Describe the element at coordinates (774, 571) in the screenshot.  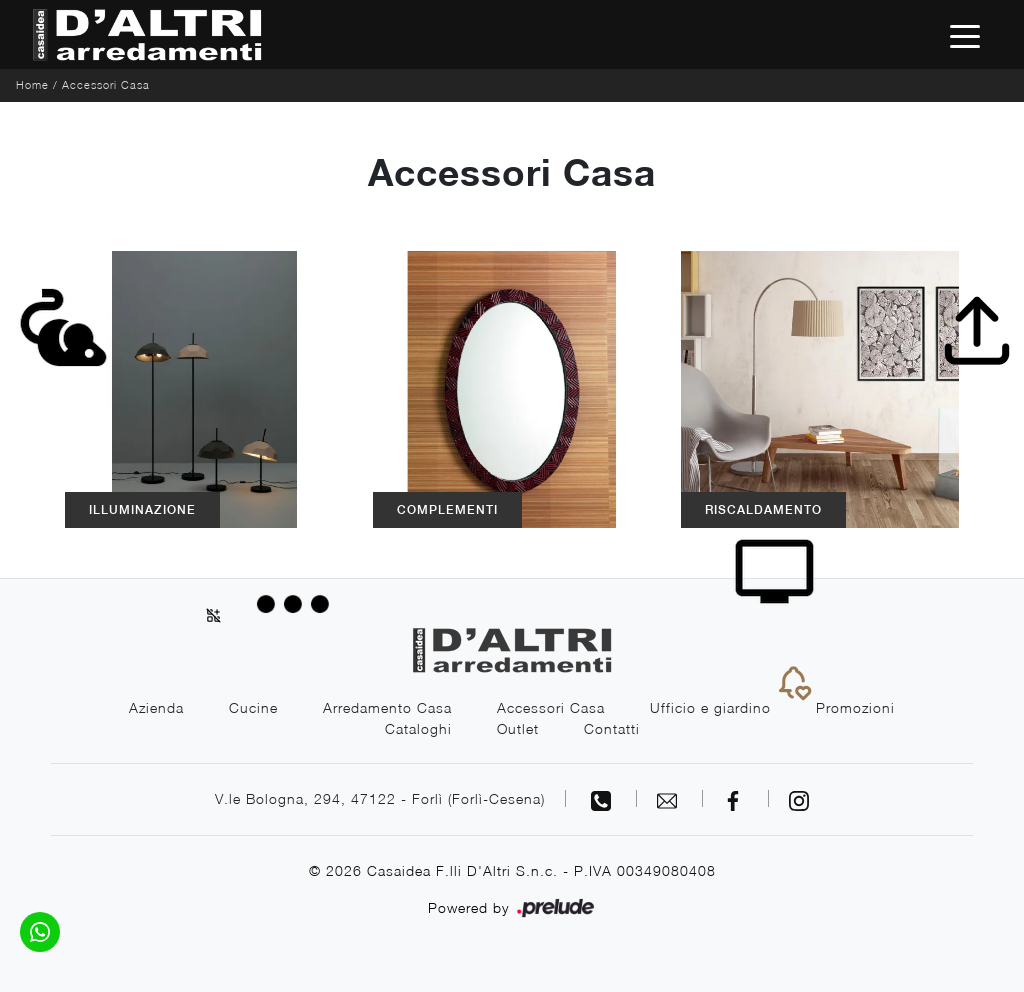
I see `access tv or display settings` at that location.